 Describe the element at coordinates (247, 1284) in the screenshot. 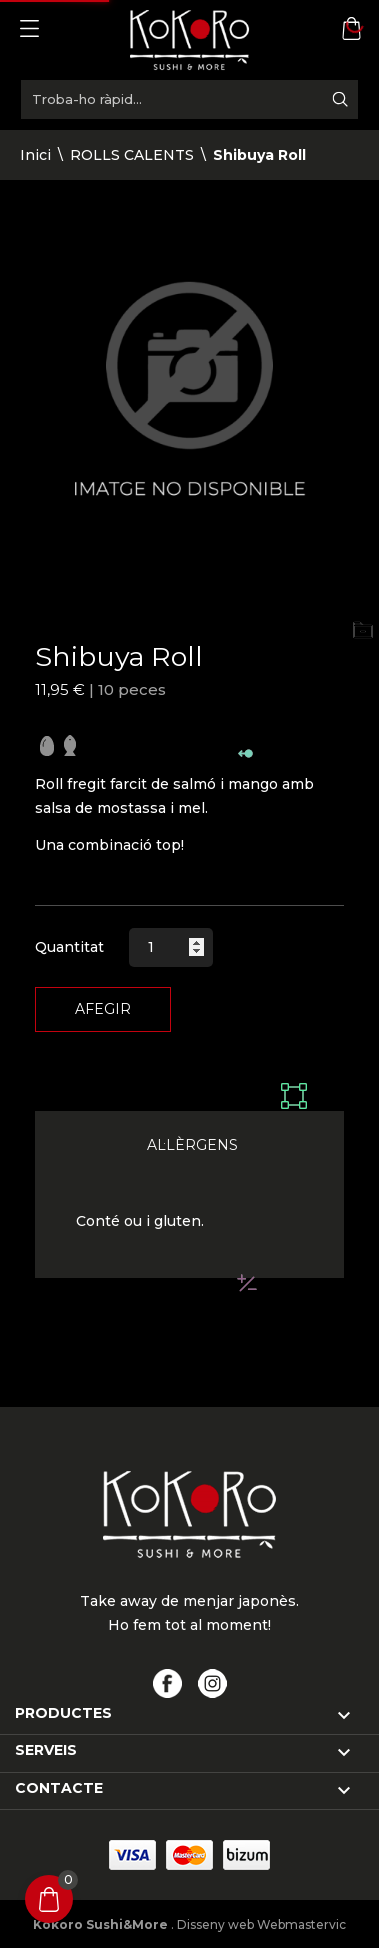

I see `toggle between adding and subtracting values` at that location.